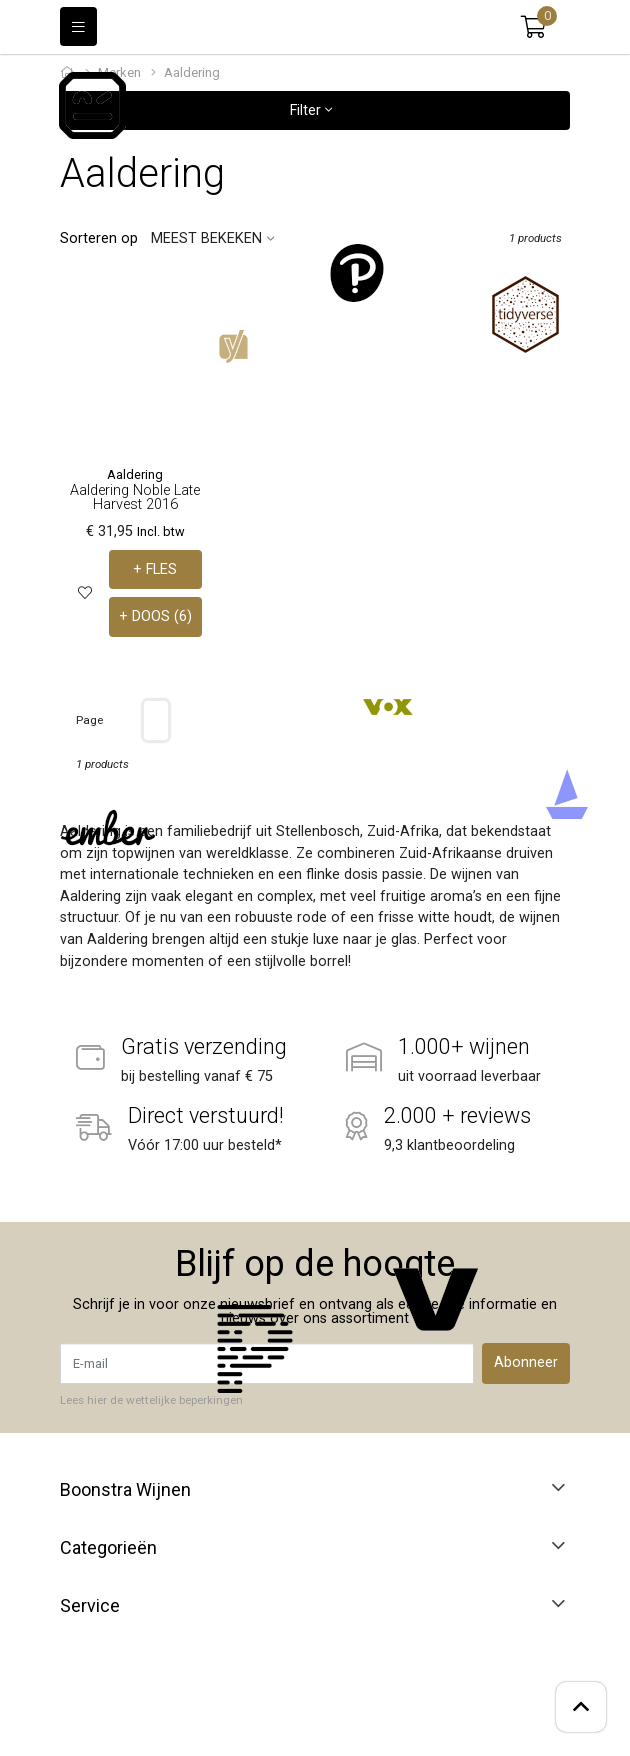 This screenshot has height=1756, width=630. What do you see at coordinates (92, 105) in the screenshot?
I see `robot framework logo` at bounding box center [92, 105].